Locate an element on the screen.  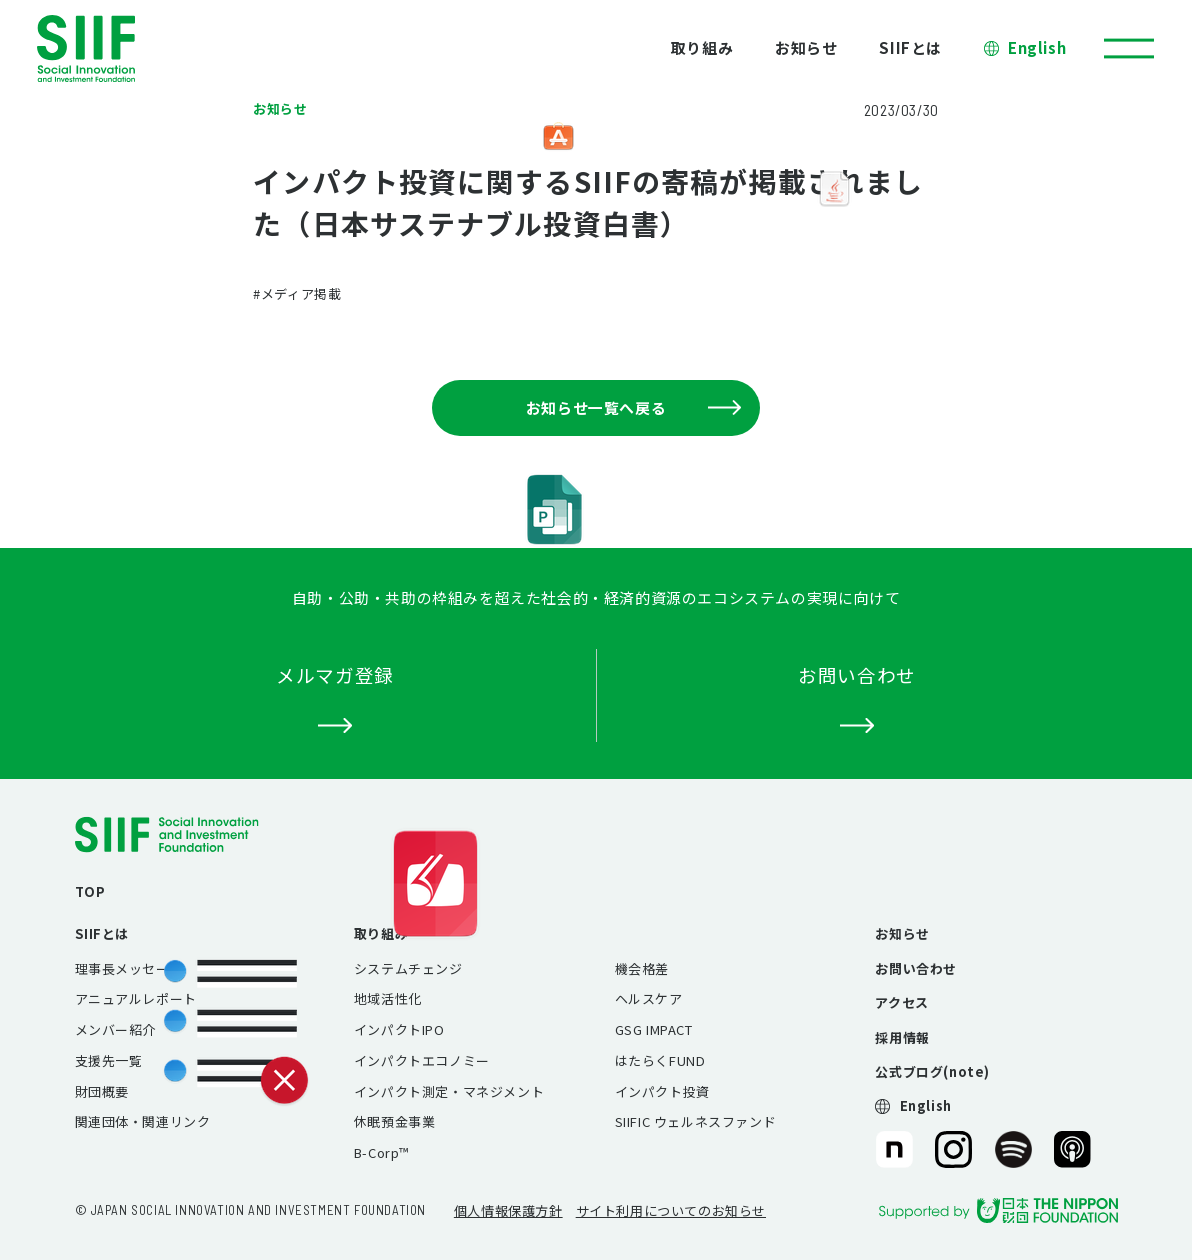
microsoft publisher document file is located at coordinates (554, 509).